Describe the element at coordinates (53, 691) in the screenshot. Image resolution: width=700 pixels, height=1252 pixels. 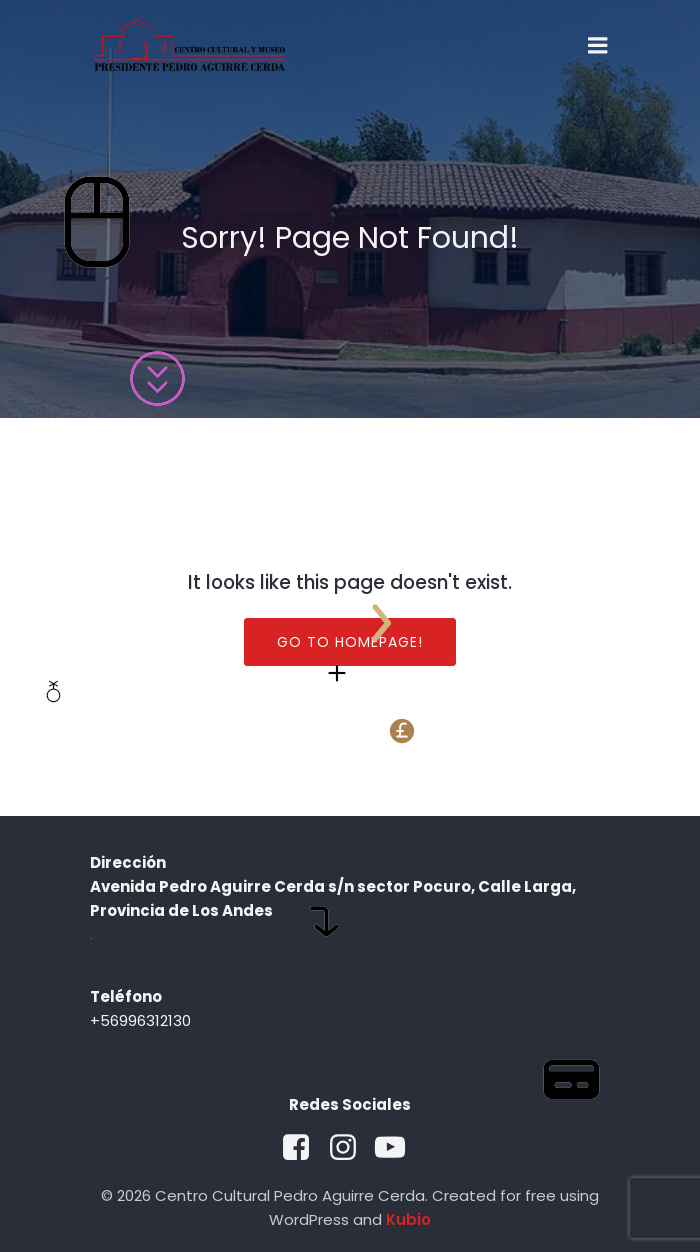
I see `indicates nonbinary gender identity option` at that location.